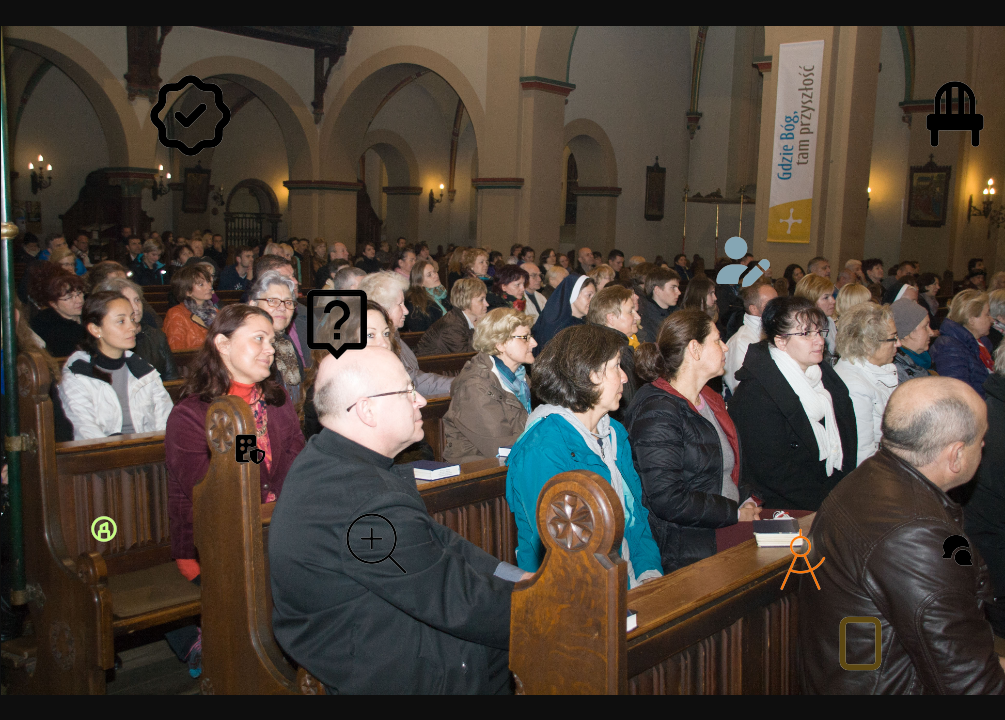 The image size is (1005, 720). I want to click on access live help or support chat, so click(337, 323).